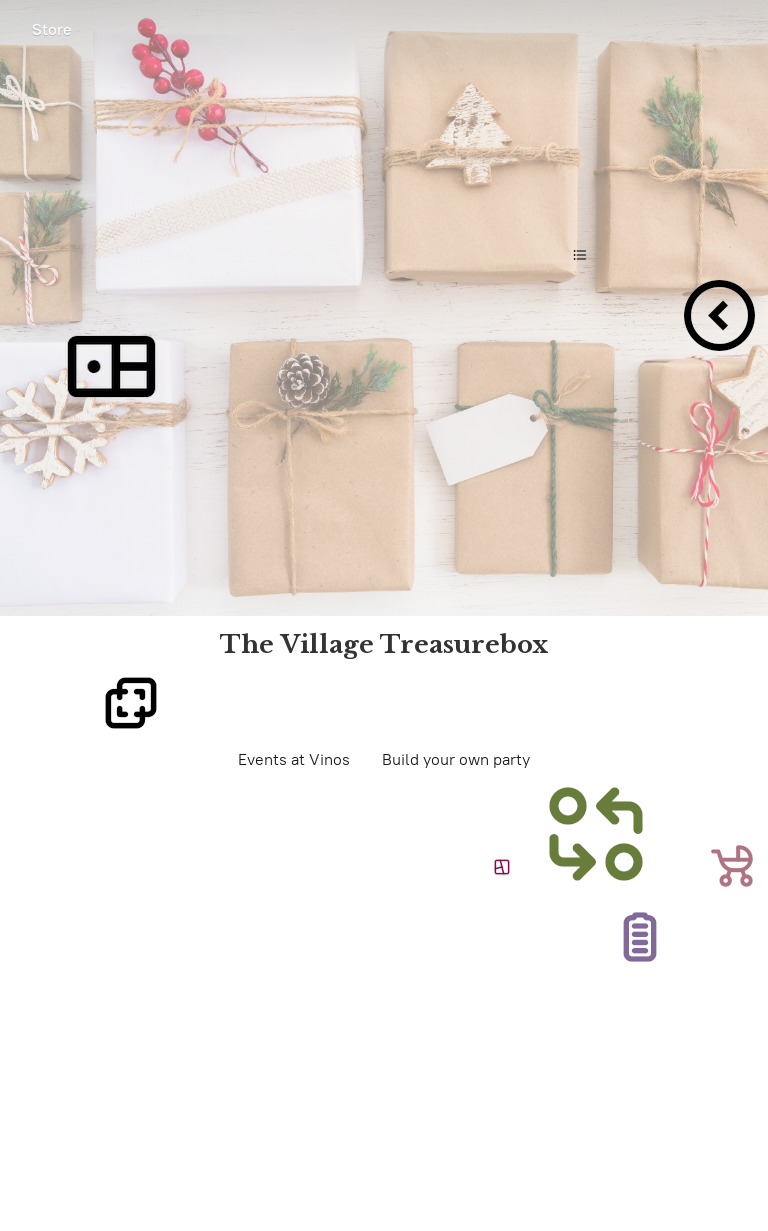  Describe the element at coordinates (596, 834) in the screenshot. I see `transform or convert selected object` at that location.